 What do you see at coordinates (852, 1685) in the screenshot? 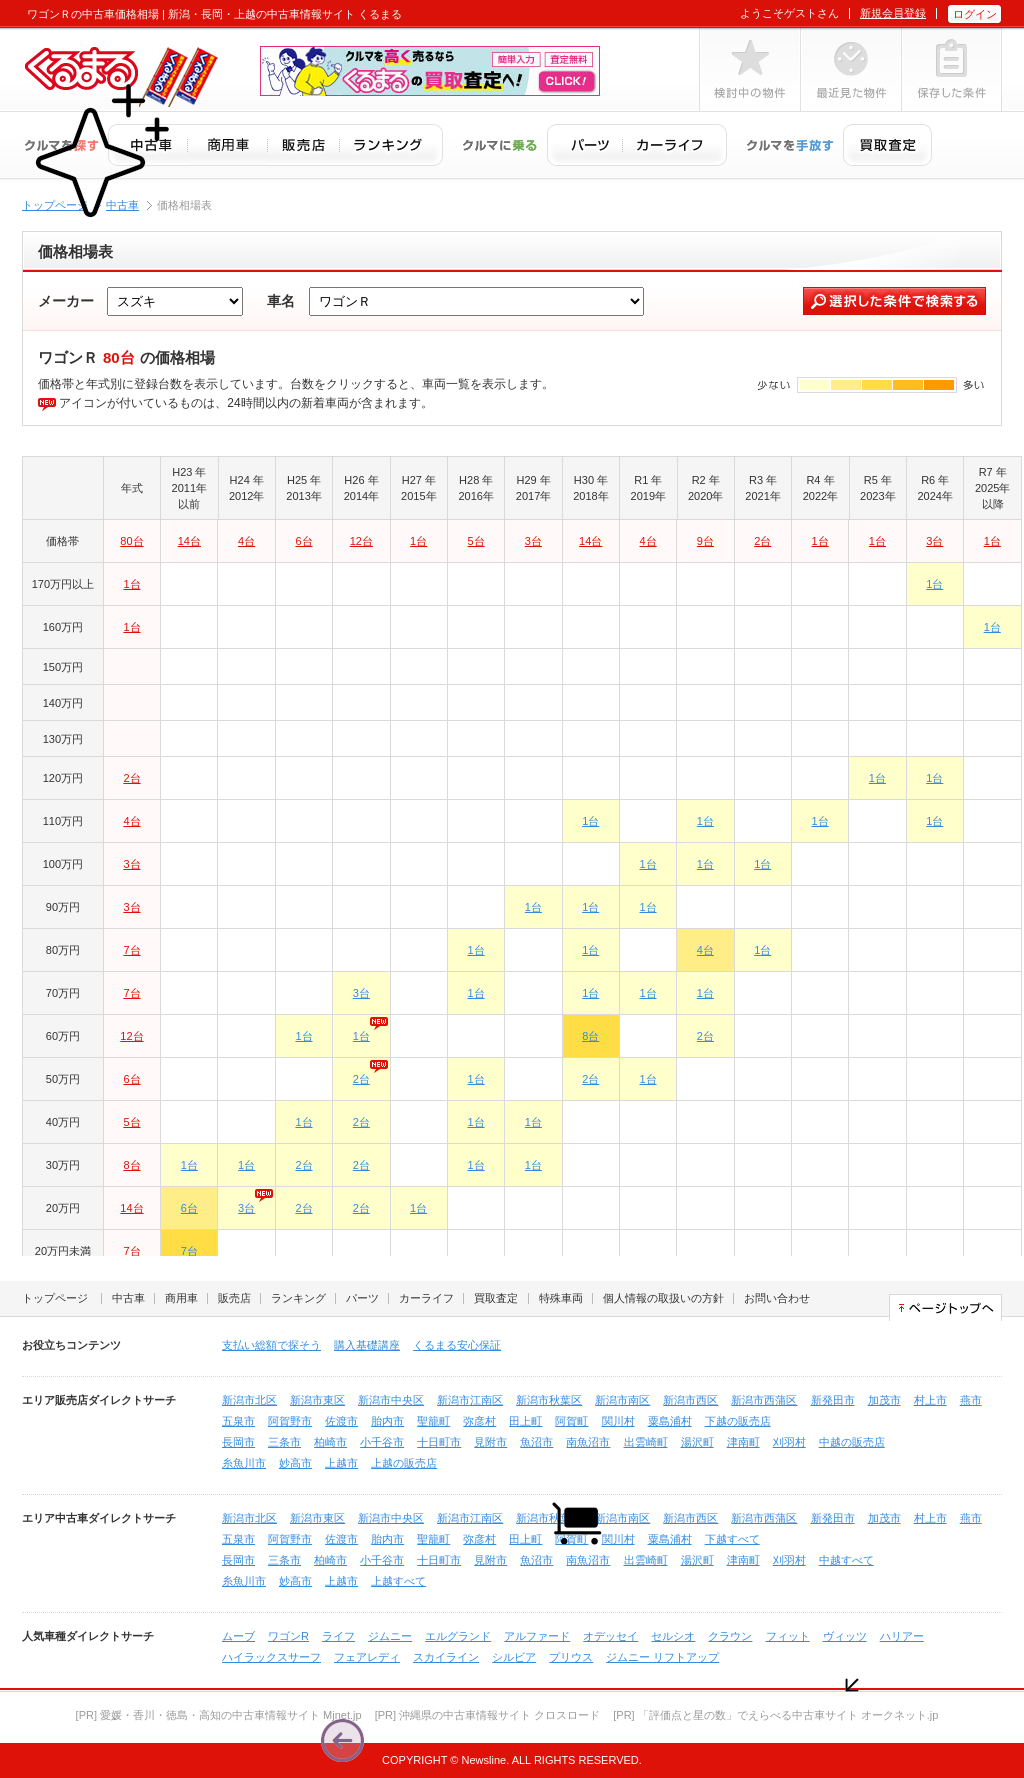
I see `navigate to bottom-left corner` at bounding box center [852, 1685].